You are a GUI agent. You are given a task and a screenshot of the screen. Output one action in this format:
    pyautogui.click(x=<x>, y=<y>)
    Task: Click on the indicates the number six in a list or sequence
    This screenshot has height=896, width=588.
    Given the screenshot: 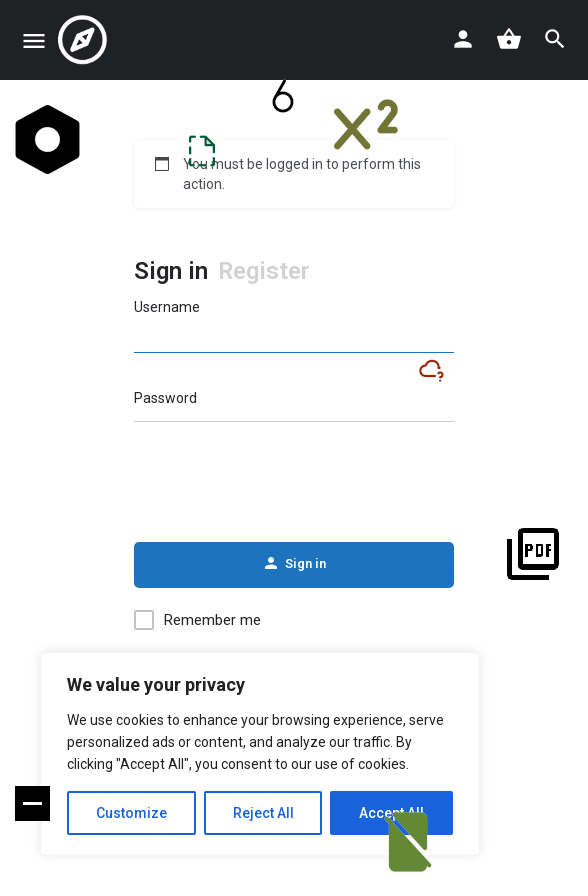 What is the action you would take?
    pyautogui.click(x=283, y=96)
    